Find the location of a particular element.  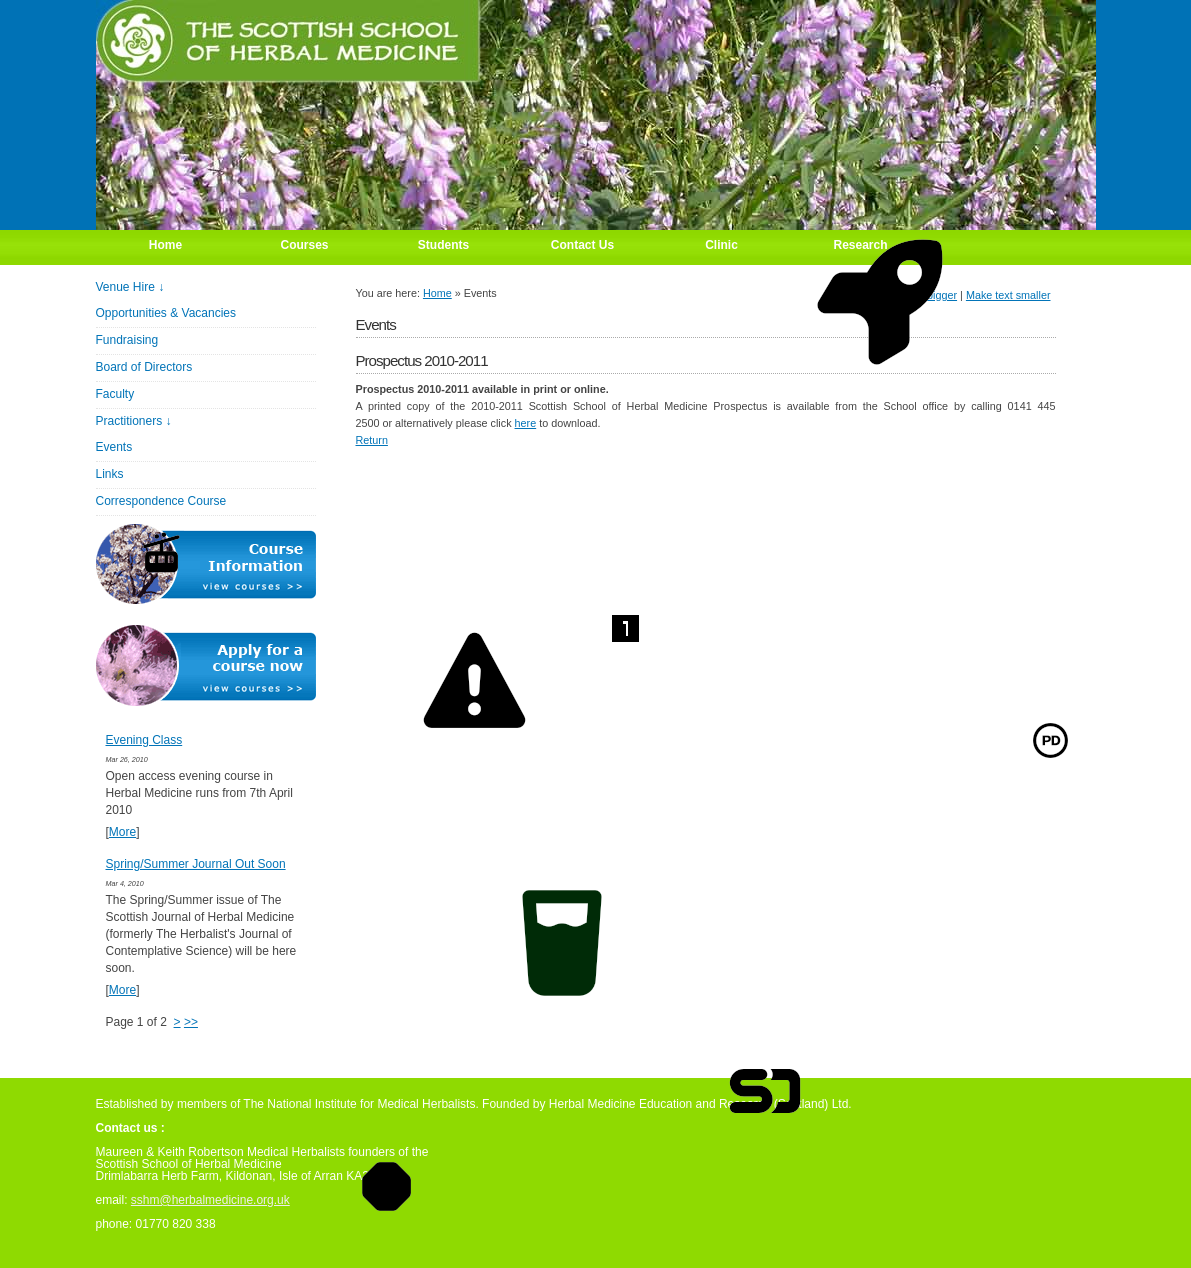

select option one or first item is located at coordinates (625, 628).